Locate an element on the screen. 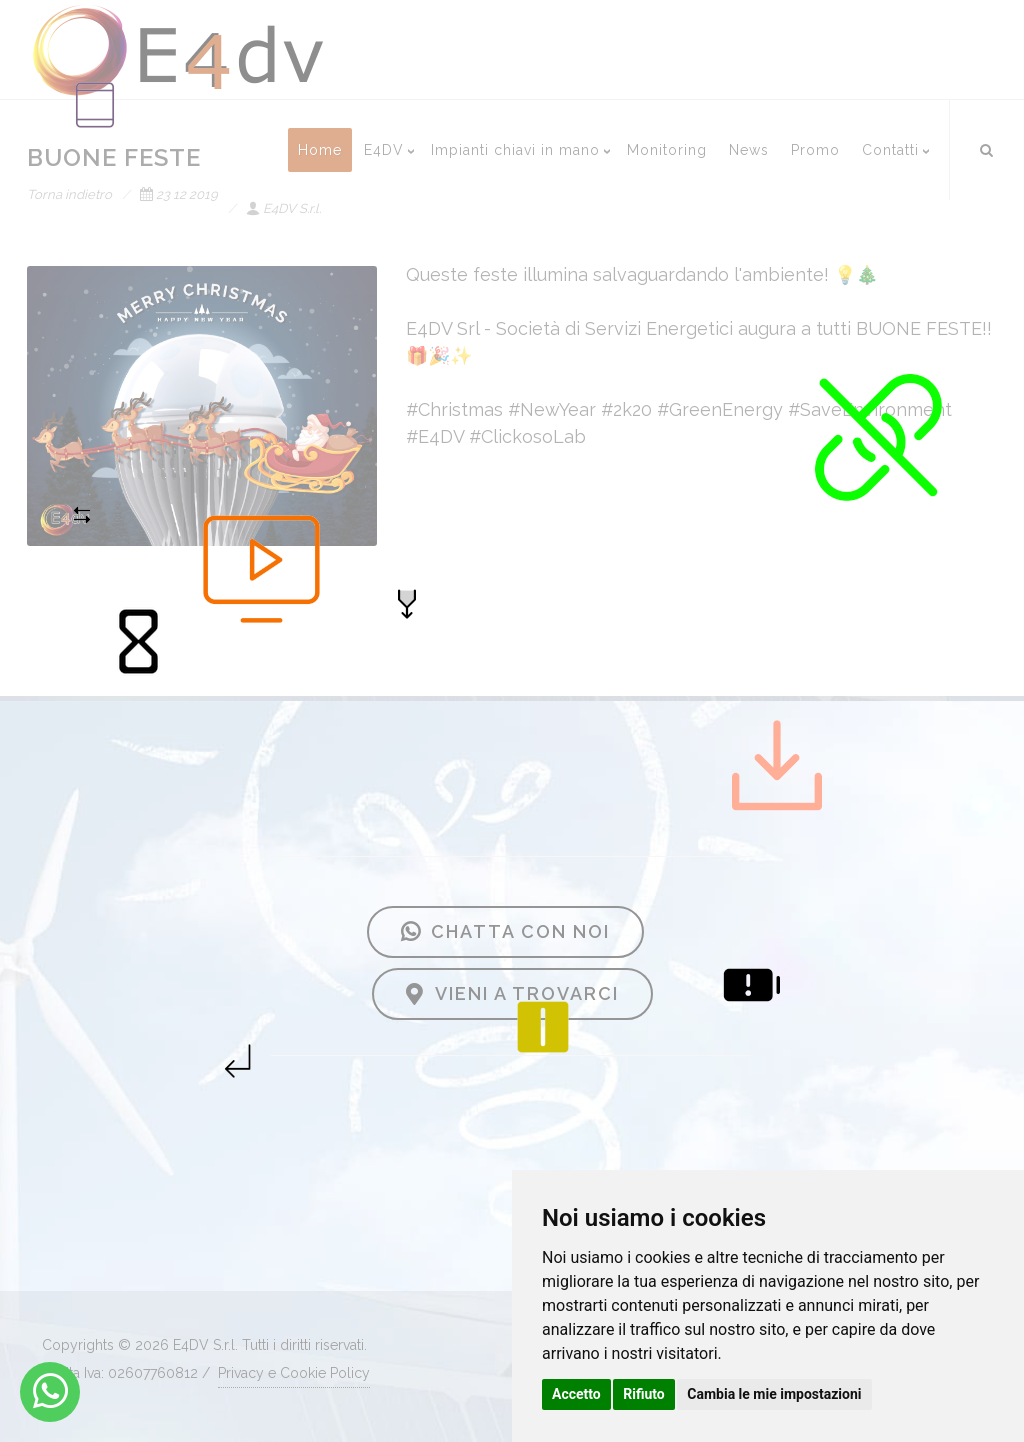 This screenshot has width=1024, height=1442. switch to tablet view is located at coordinates (95, 105).